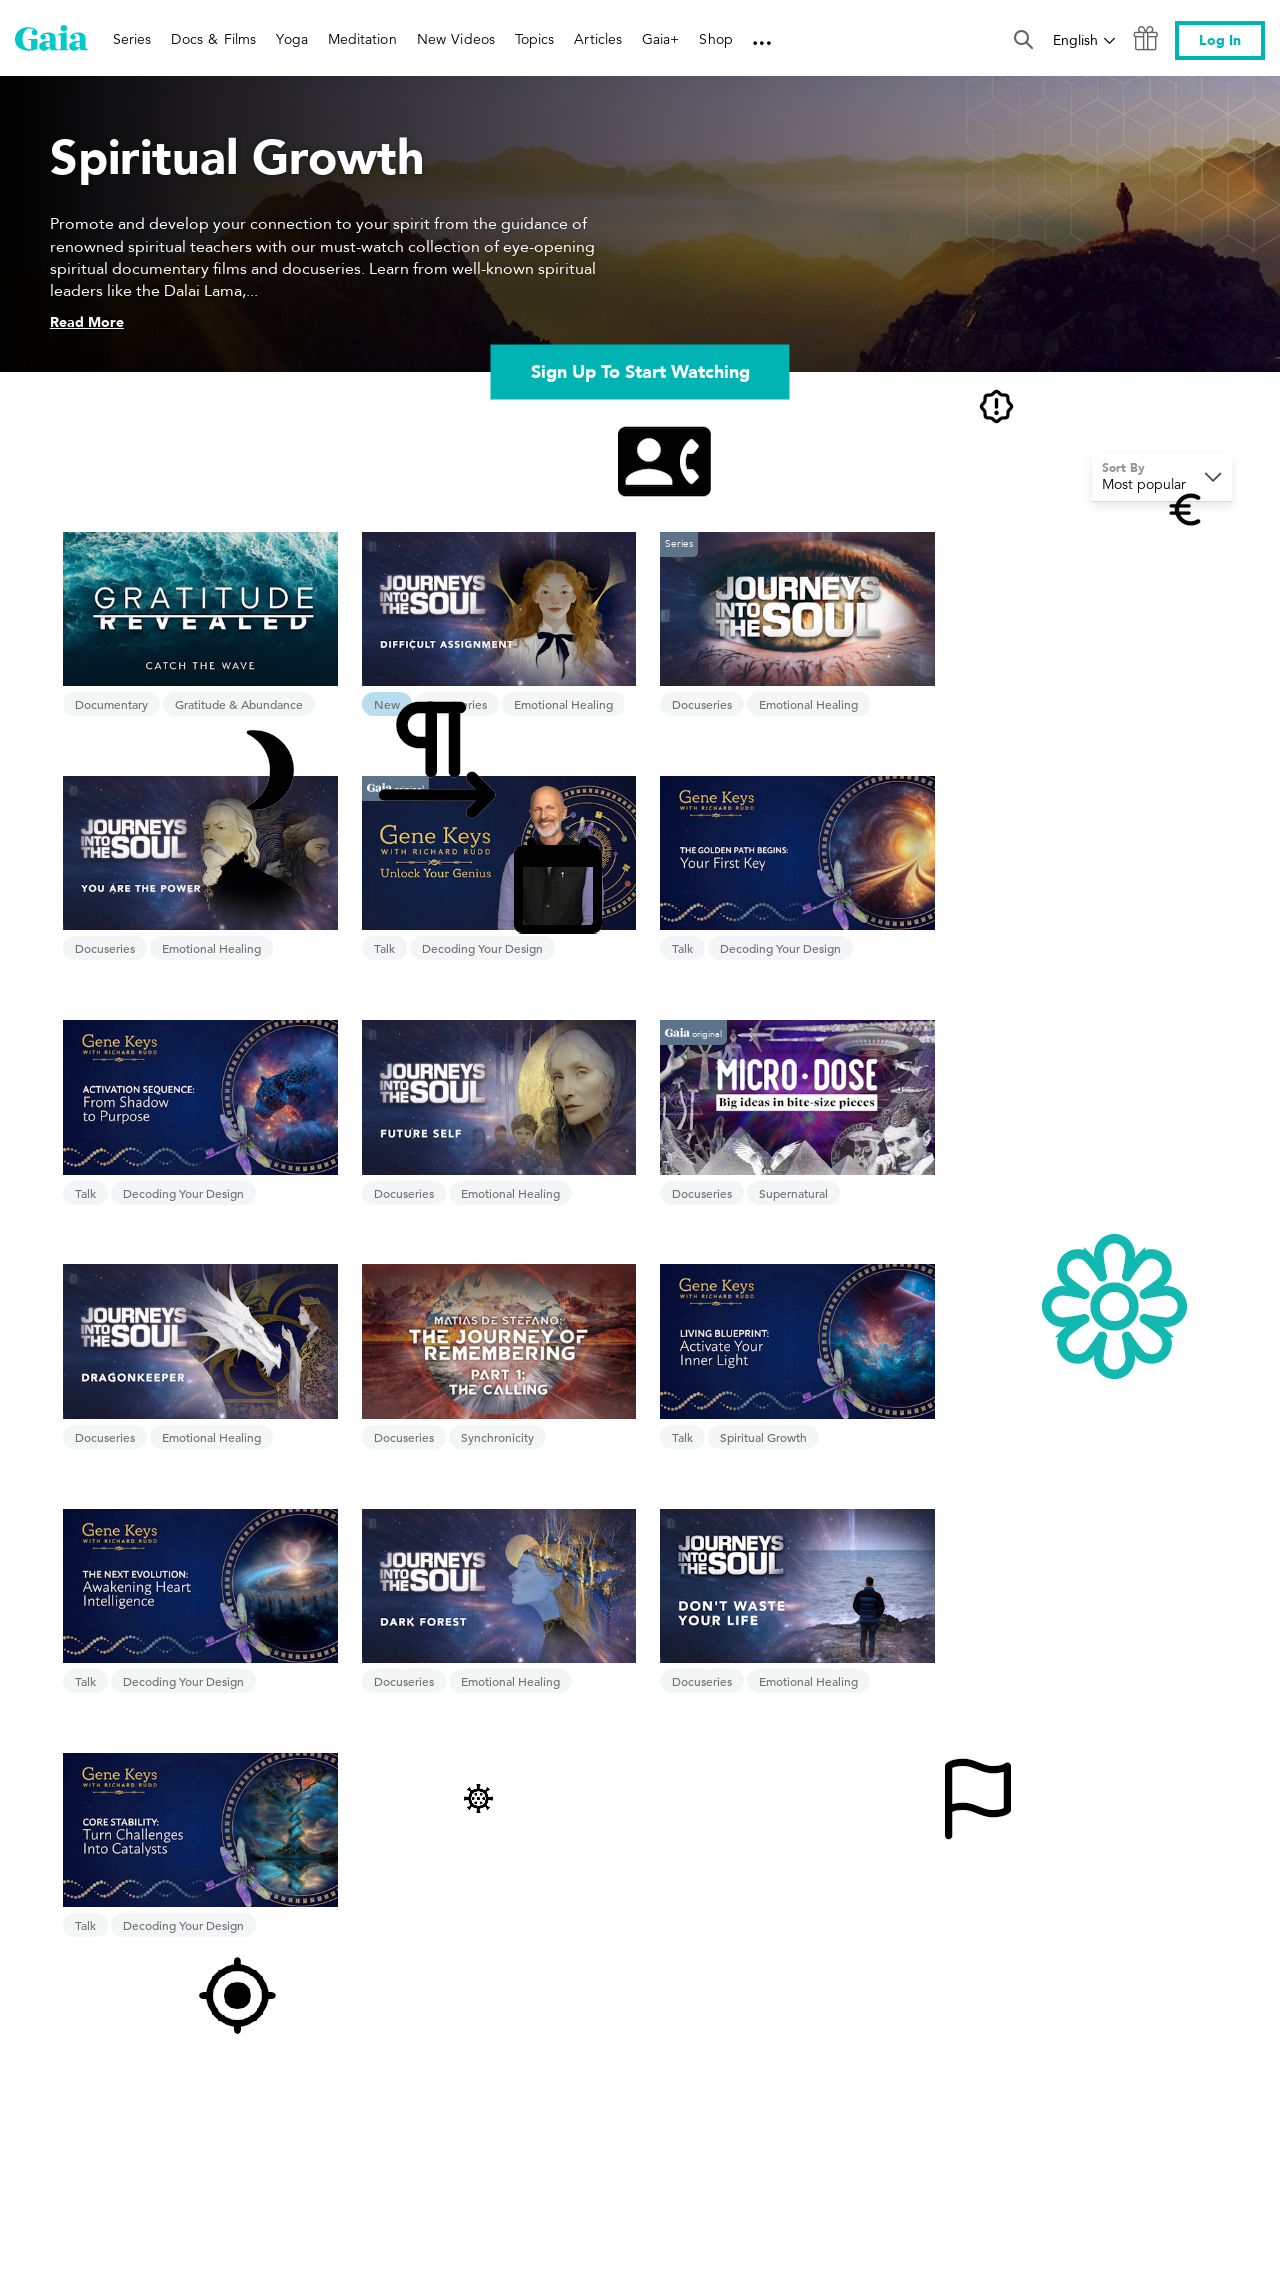  Describe the element at coordinates (558, 885) in the screenshot. I see `view today's date` at that location.